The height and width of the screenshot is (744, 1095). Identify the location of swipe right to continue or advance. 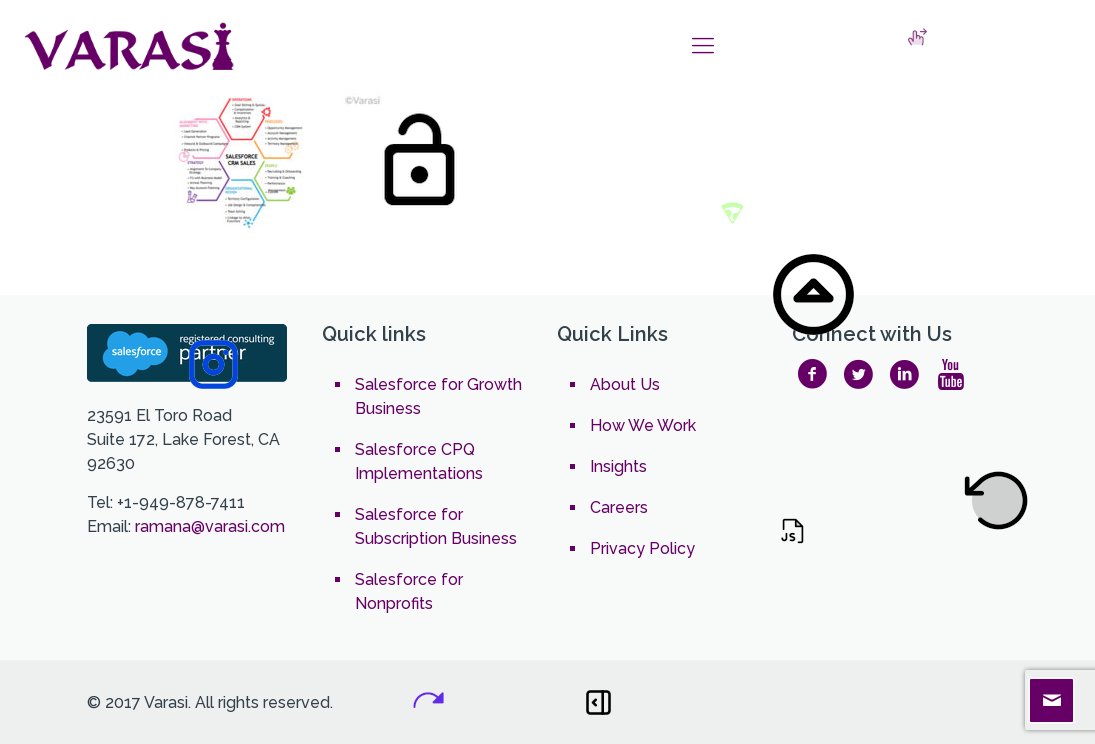
(916, 37).